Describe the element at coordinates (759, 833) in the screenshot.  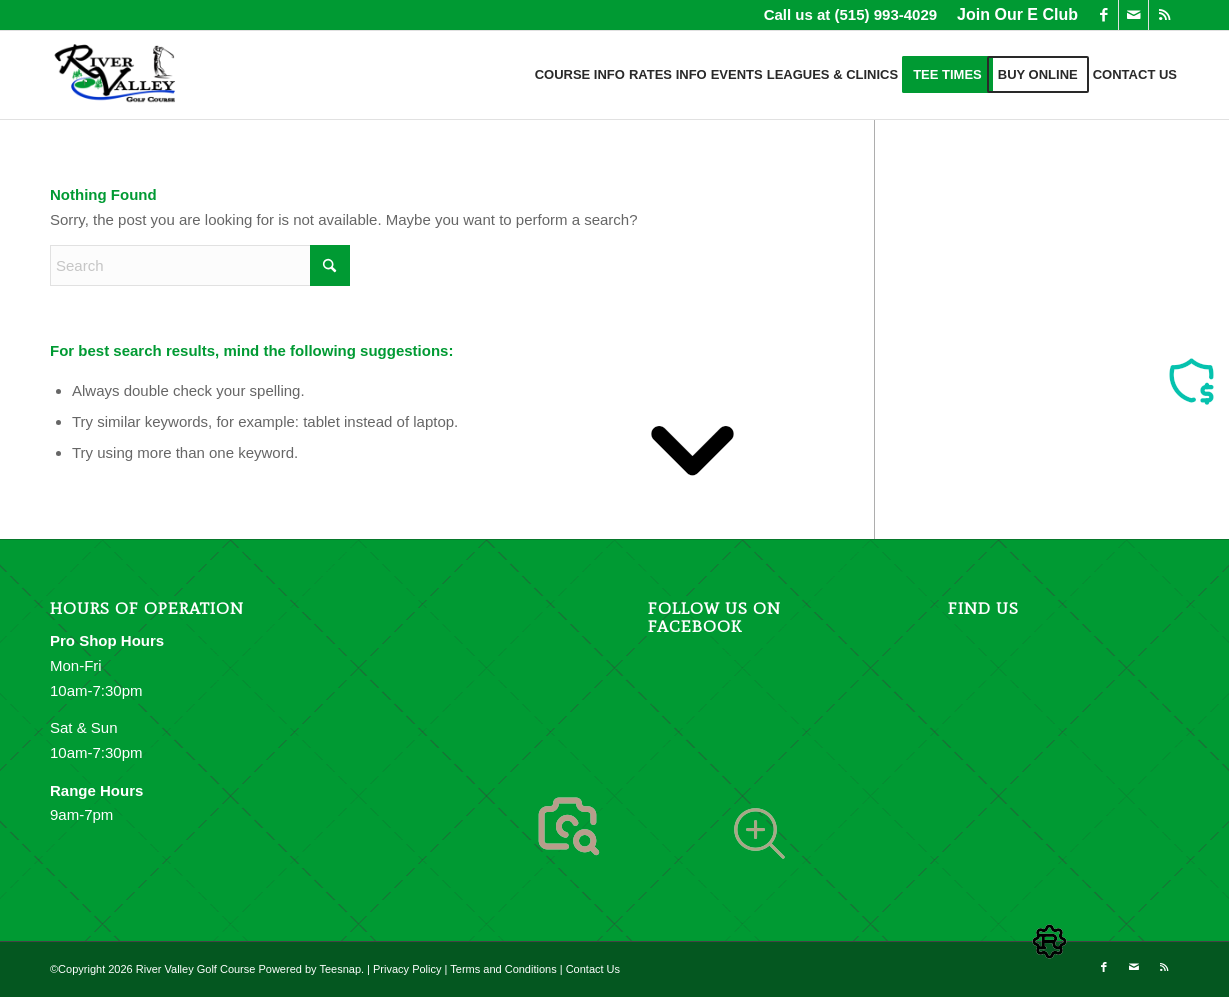
I see `zoom in on content` at that location.